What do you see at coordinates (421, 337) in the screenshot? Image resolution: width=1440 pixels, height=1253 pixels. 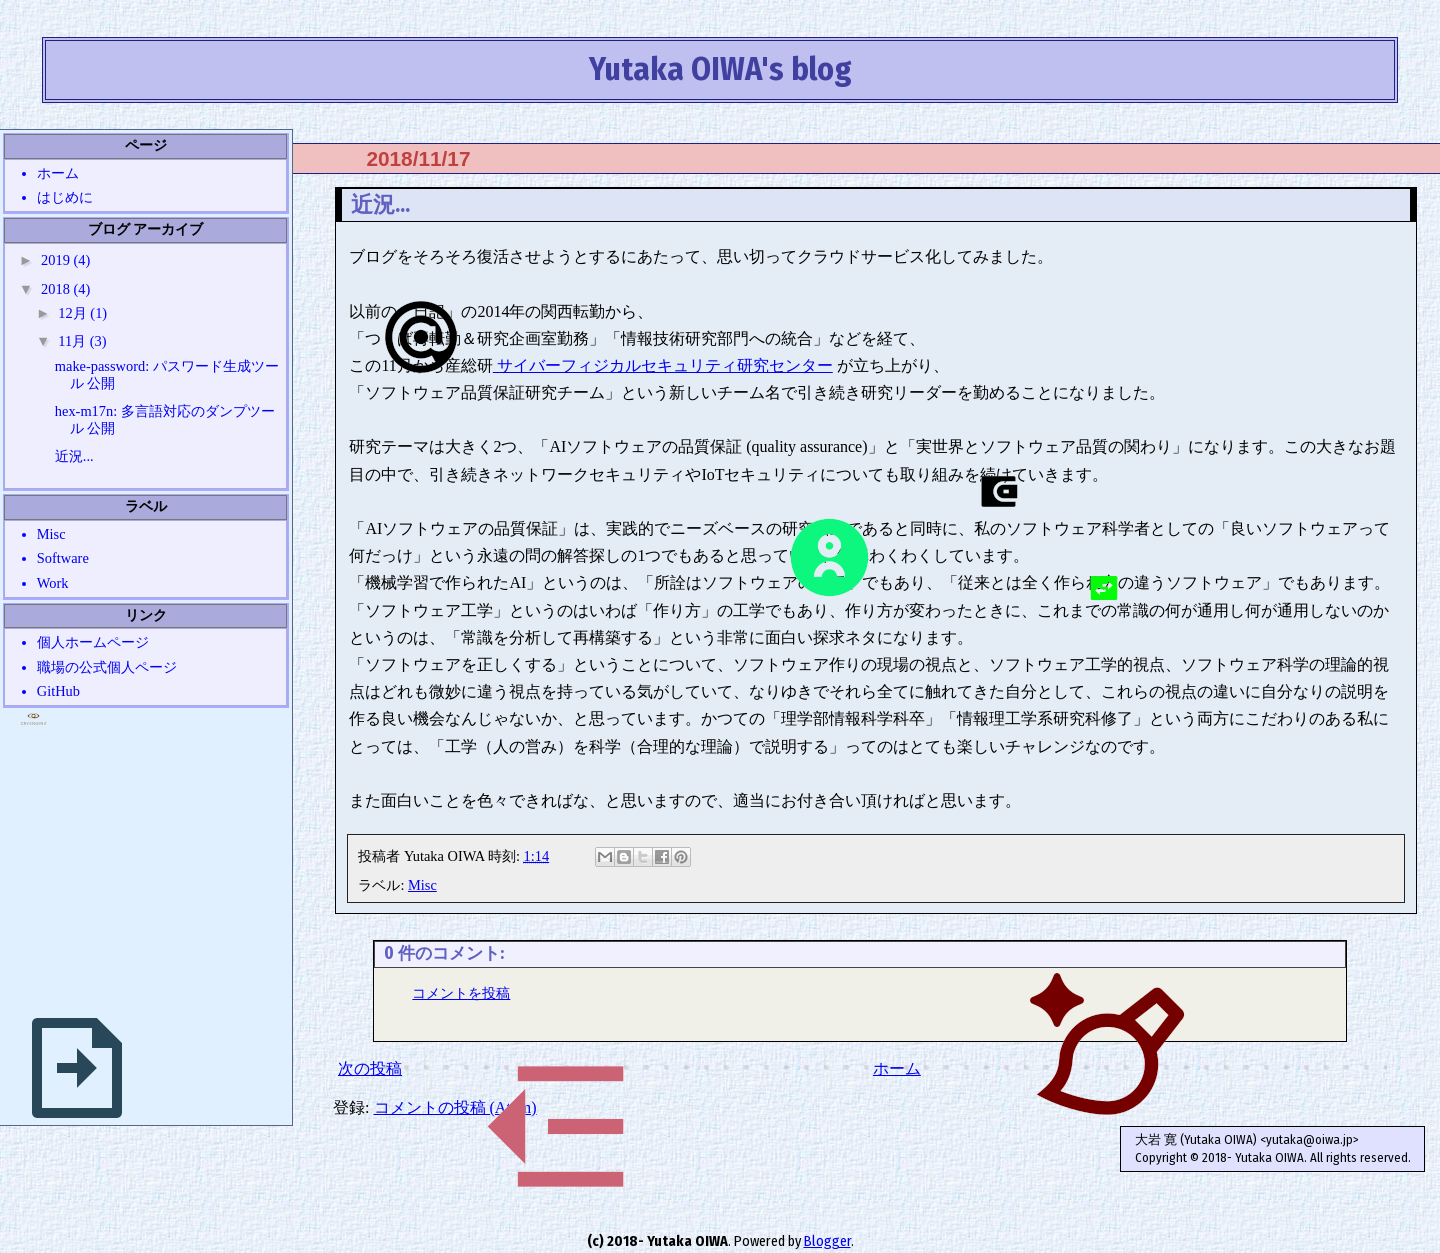 I see `compose a new email` at bounding box center [421, 337].